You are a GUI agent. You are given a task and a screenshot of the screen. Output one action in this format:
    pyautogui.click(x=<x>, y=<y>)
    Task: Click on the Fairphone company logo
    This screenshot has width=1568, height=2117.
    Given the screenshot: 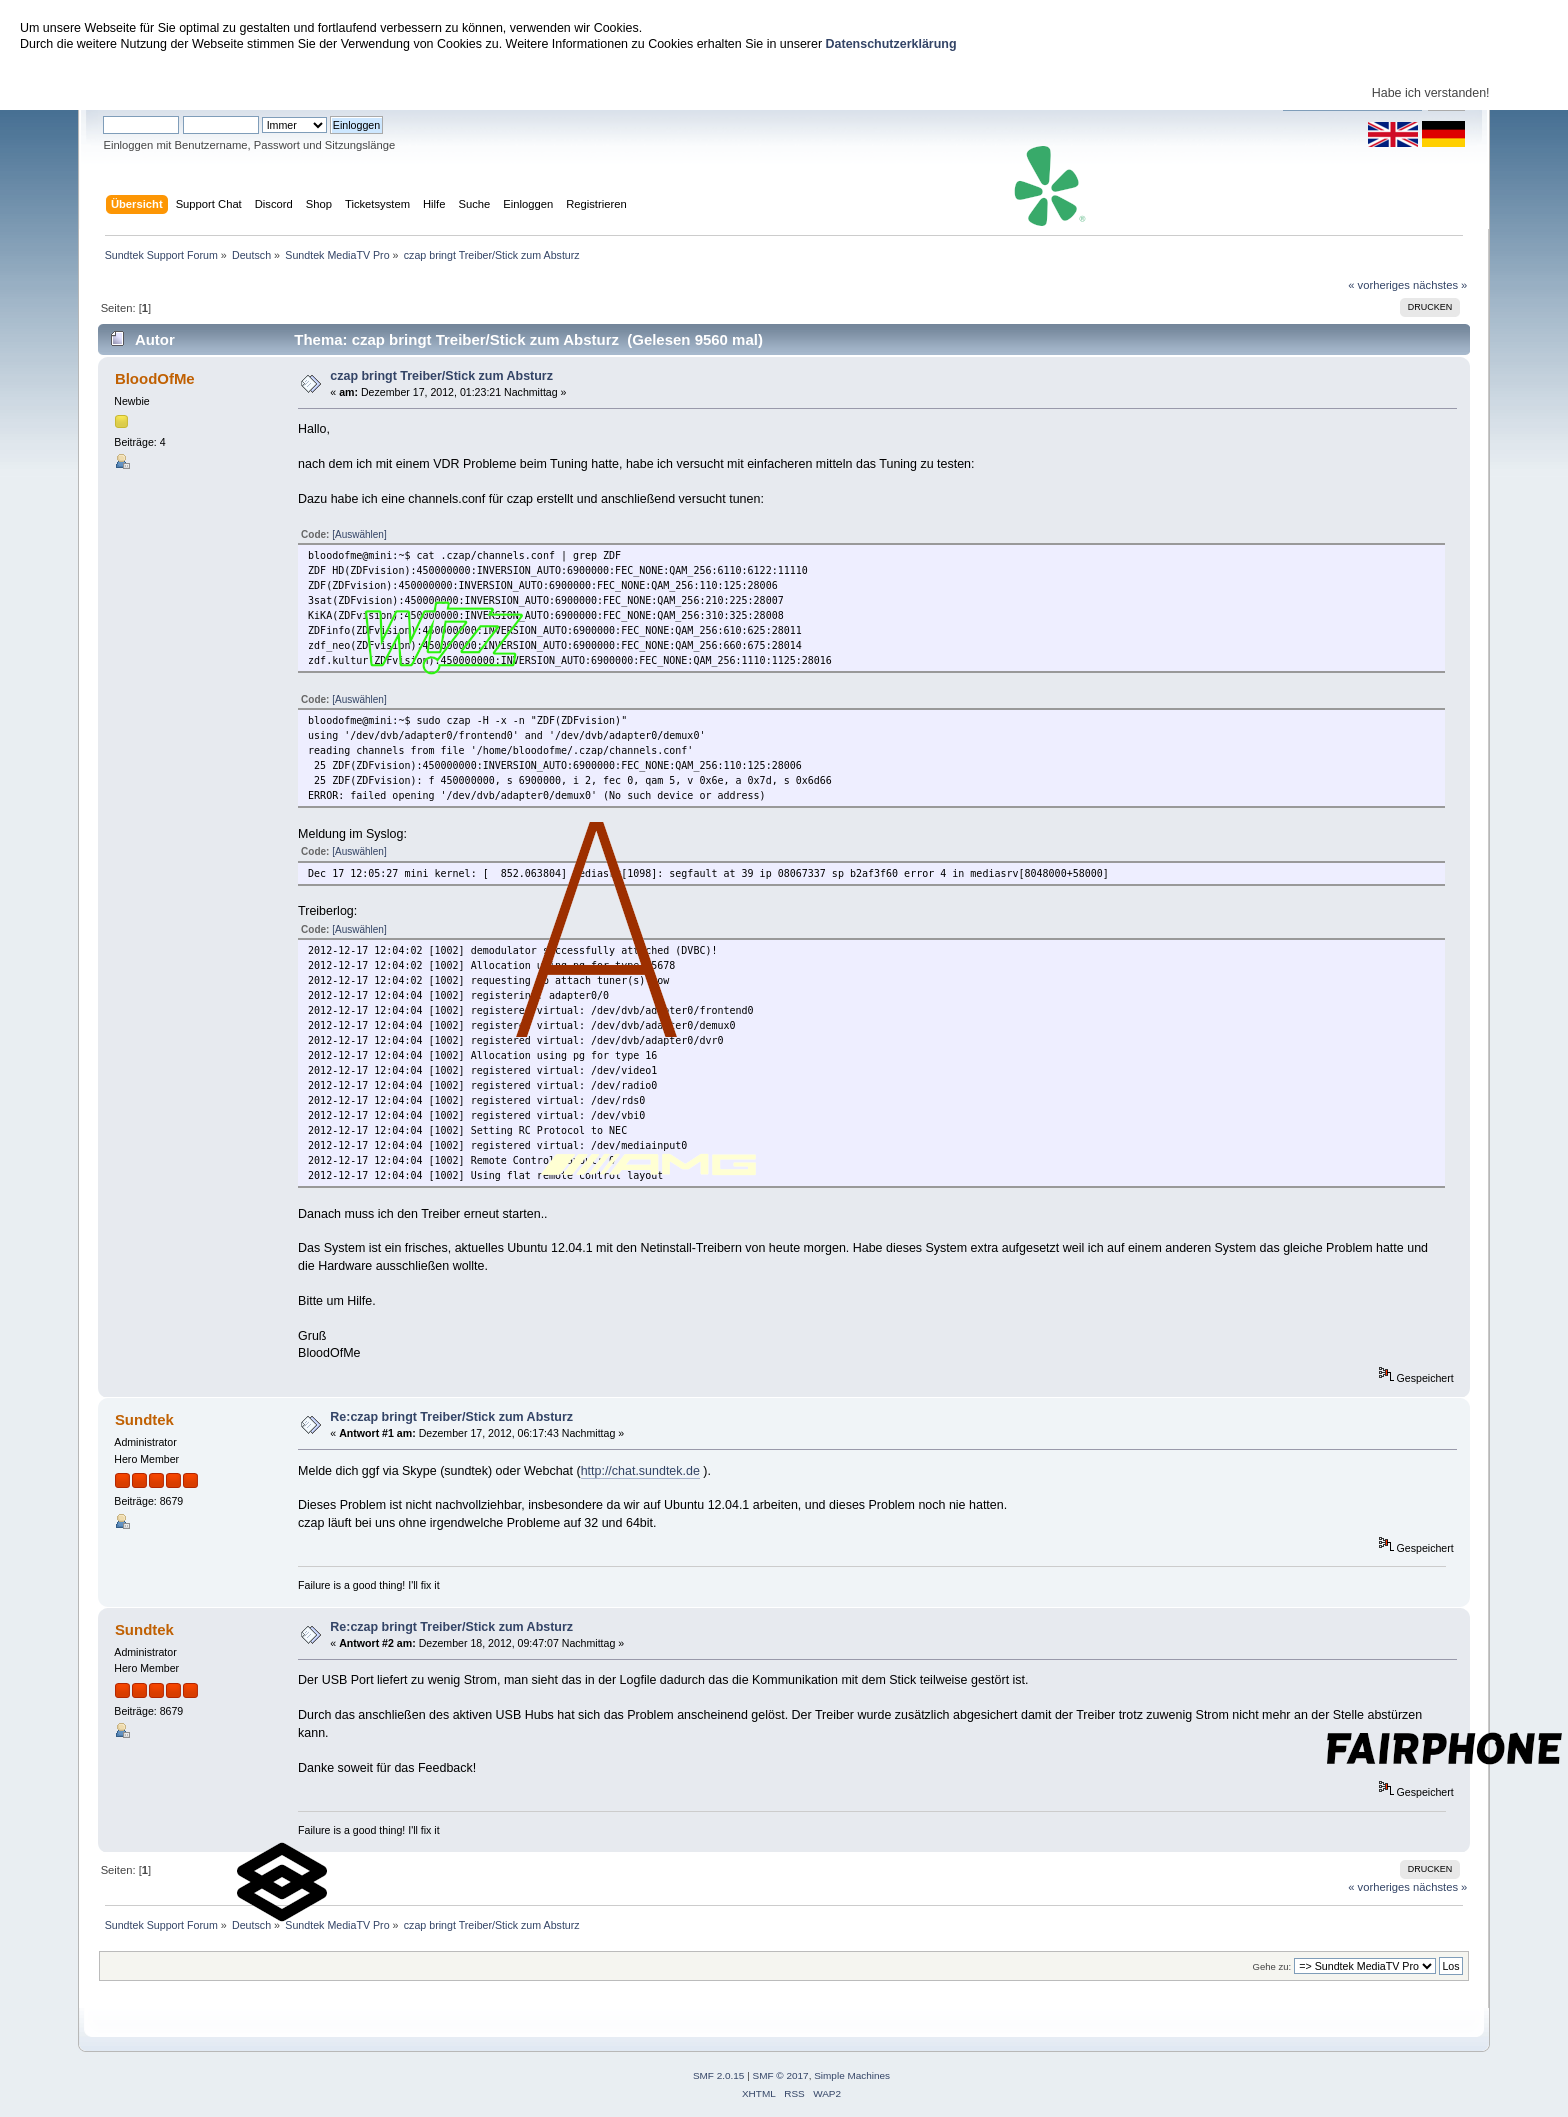 What is the action you would take?
    pyautogui.click(x=1444, y=1748)
    